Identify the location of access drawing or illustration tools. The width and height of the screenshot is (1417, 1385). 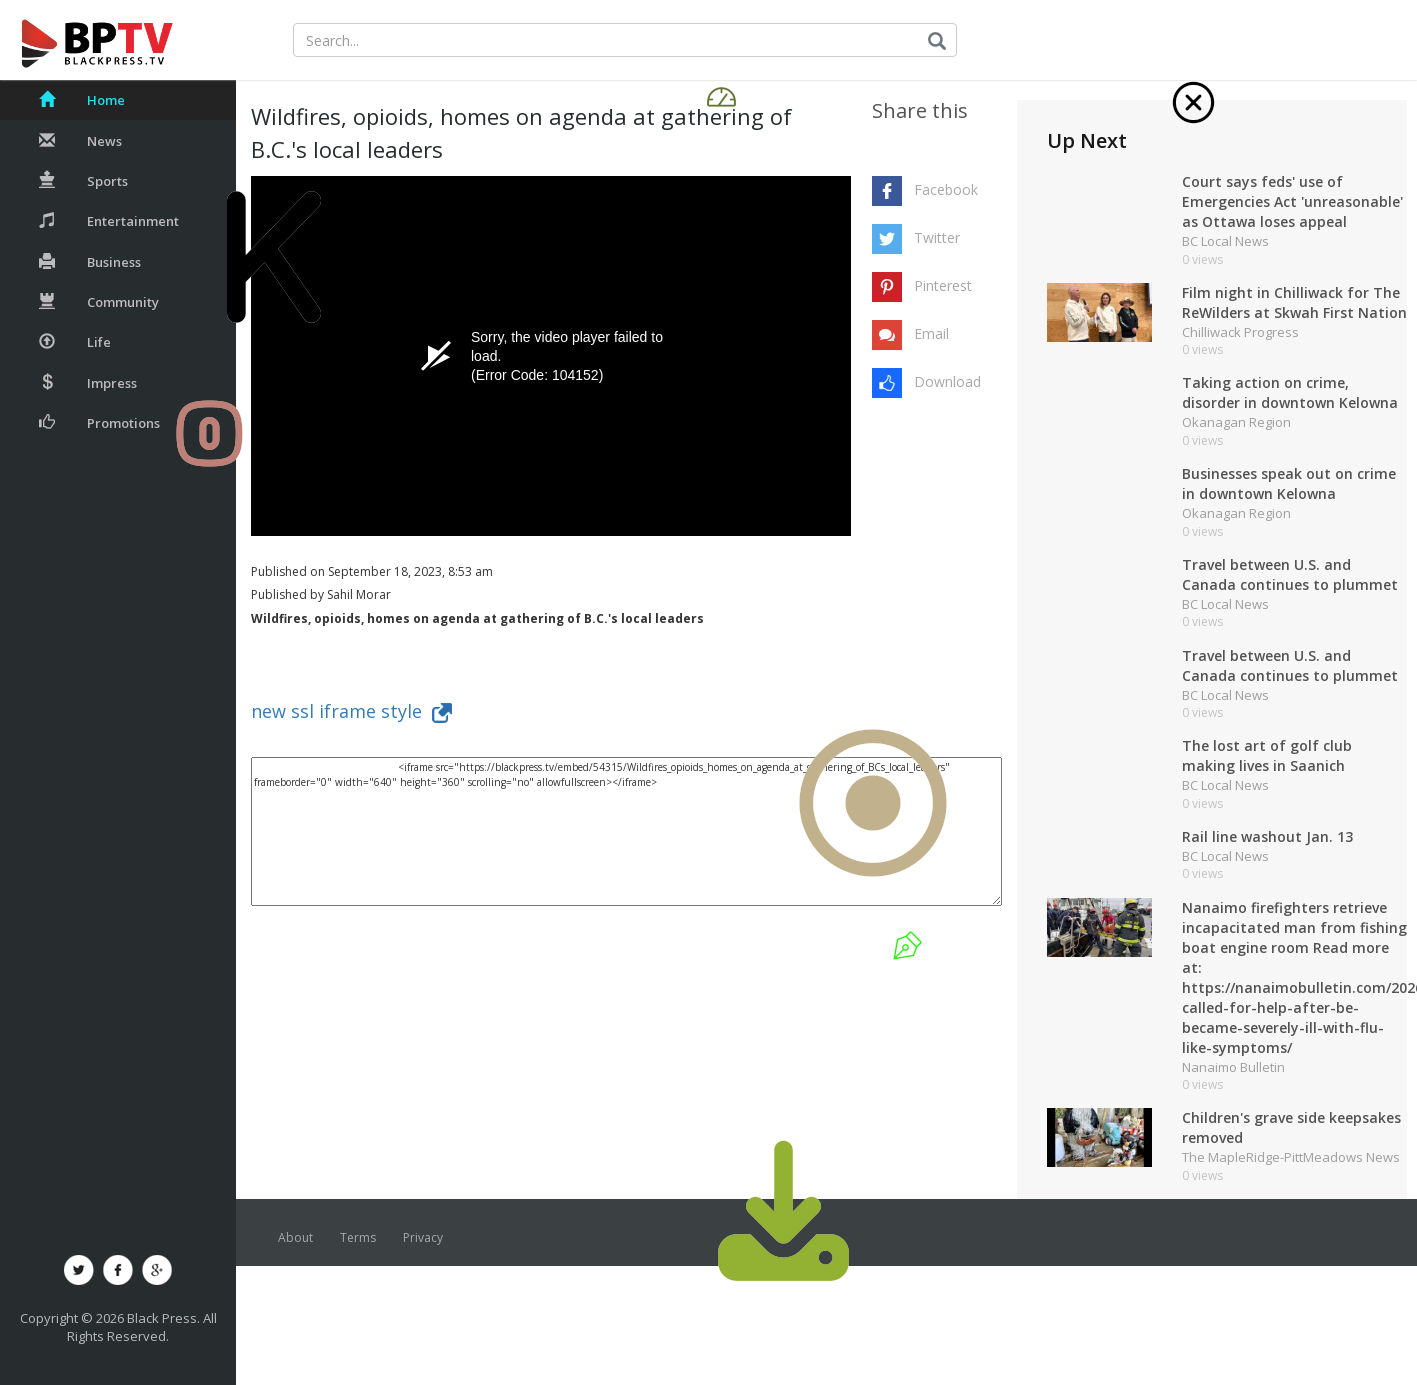
(906, 947).